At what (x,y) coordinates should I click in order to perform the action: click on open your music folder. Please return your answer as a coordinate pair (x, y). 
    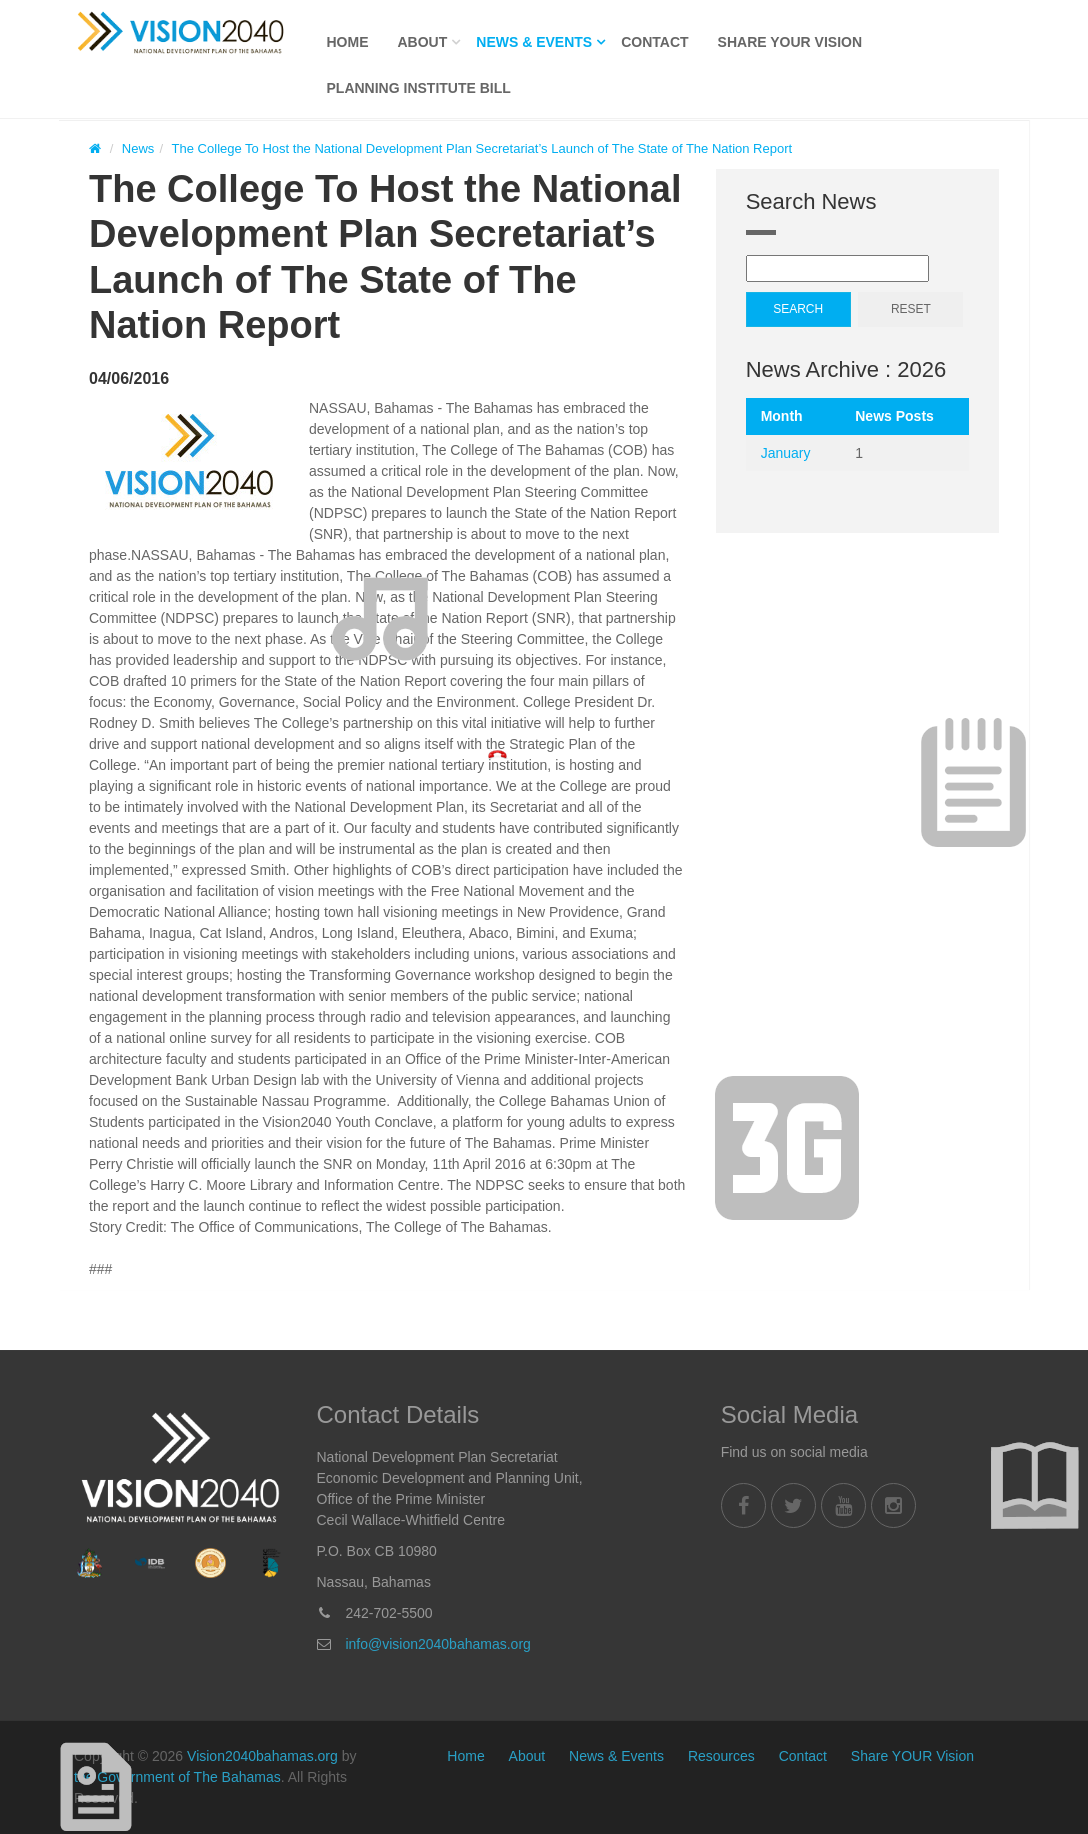
    Looking at the image, I should click on (383, 616).